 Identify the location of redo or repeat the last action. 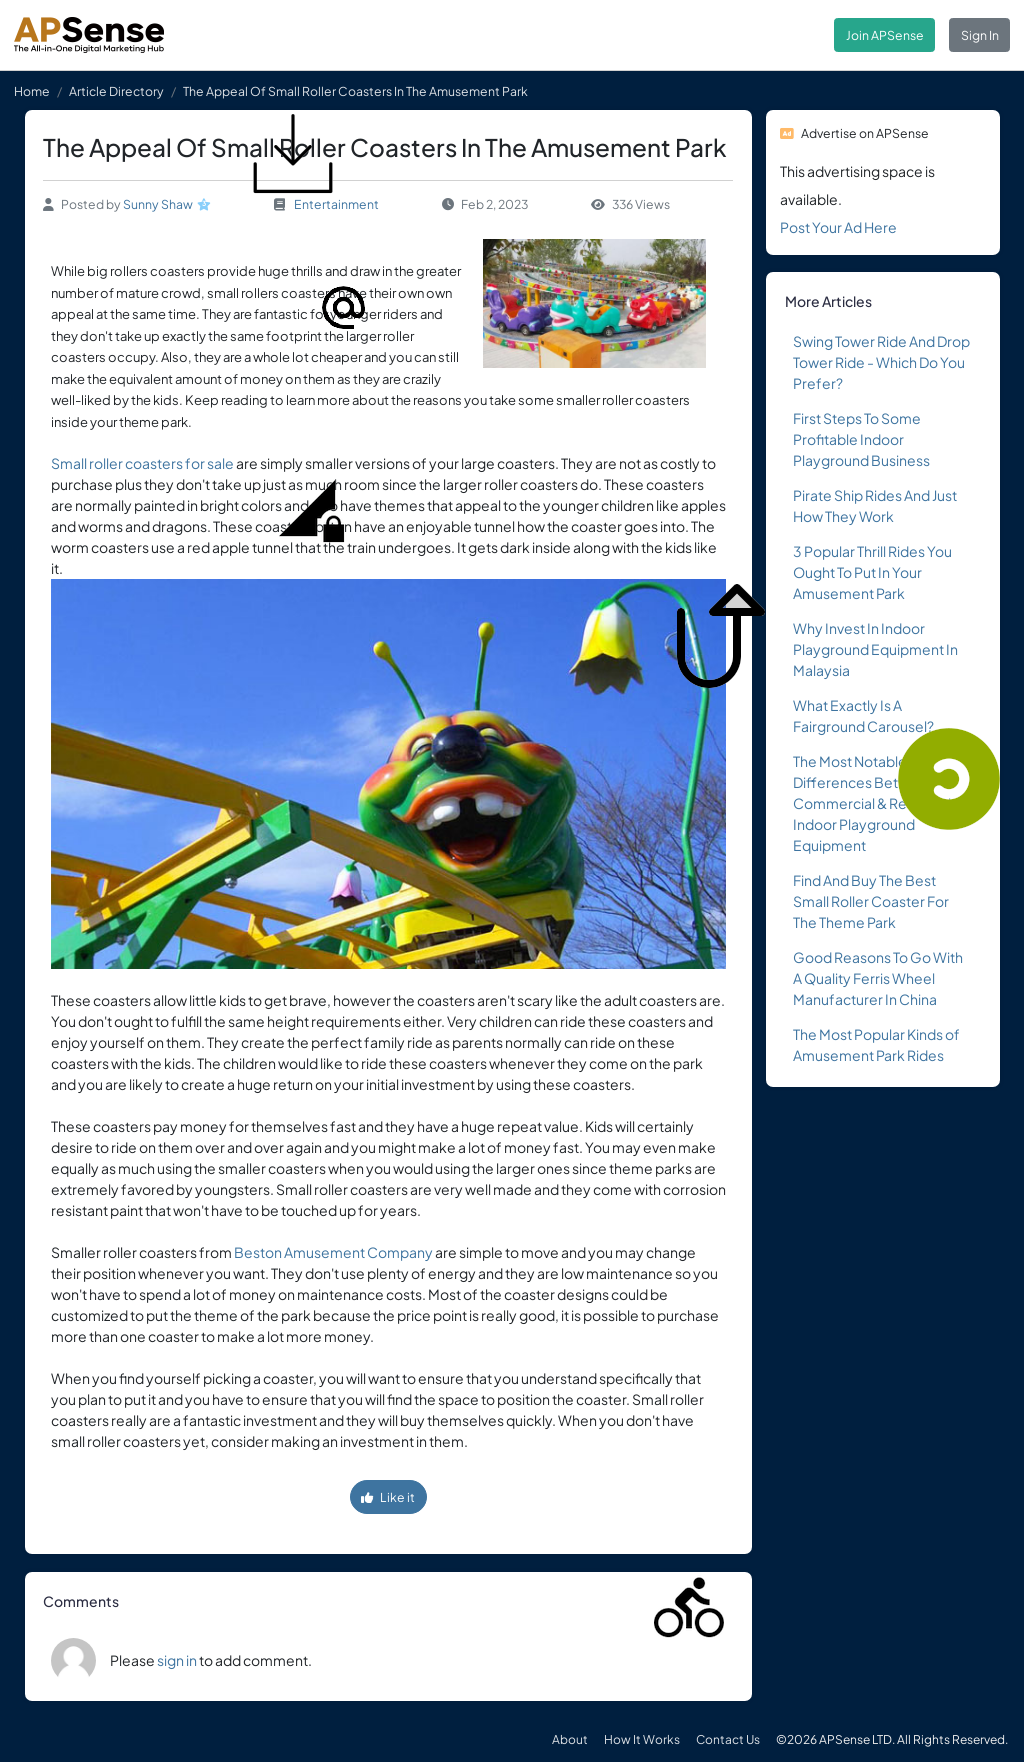
(717, 636).